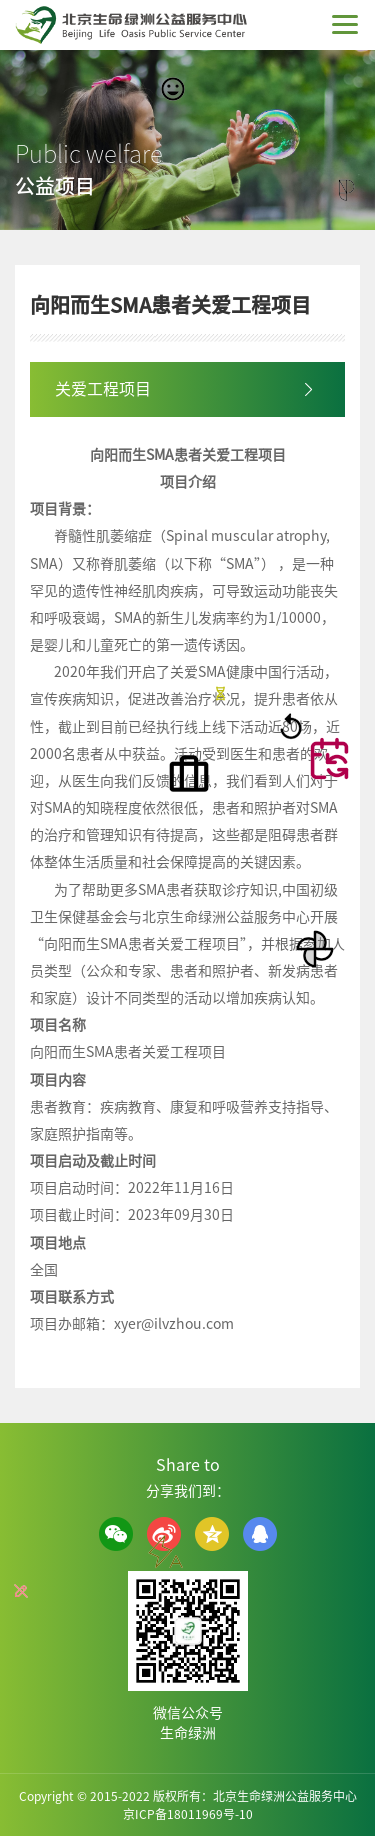 The width and height of the screenshot is (375, 1836). What do you see at coordinates (220, 693) in the screenshot?
I see `view genetic or DNA information` at bounding box center [220, 693].